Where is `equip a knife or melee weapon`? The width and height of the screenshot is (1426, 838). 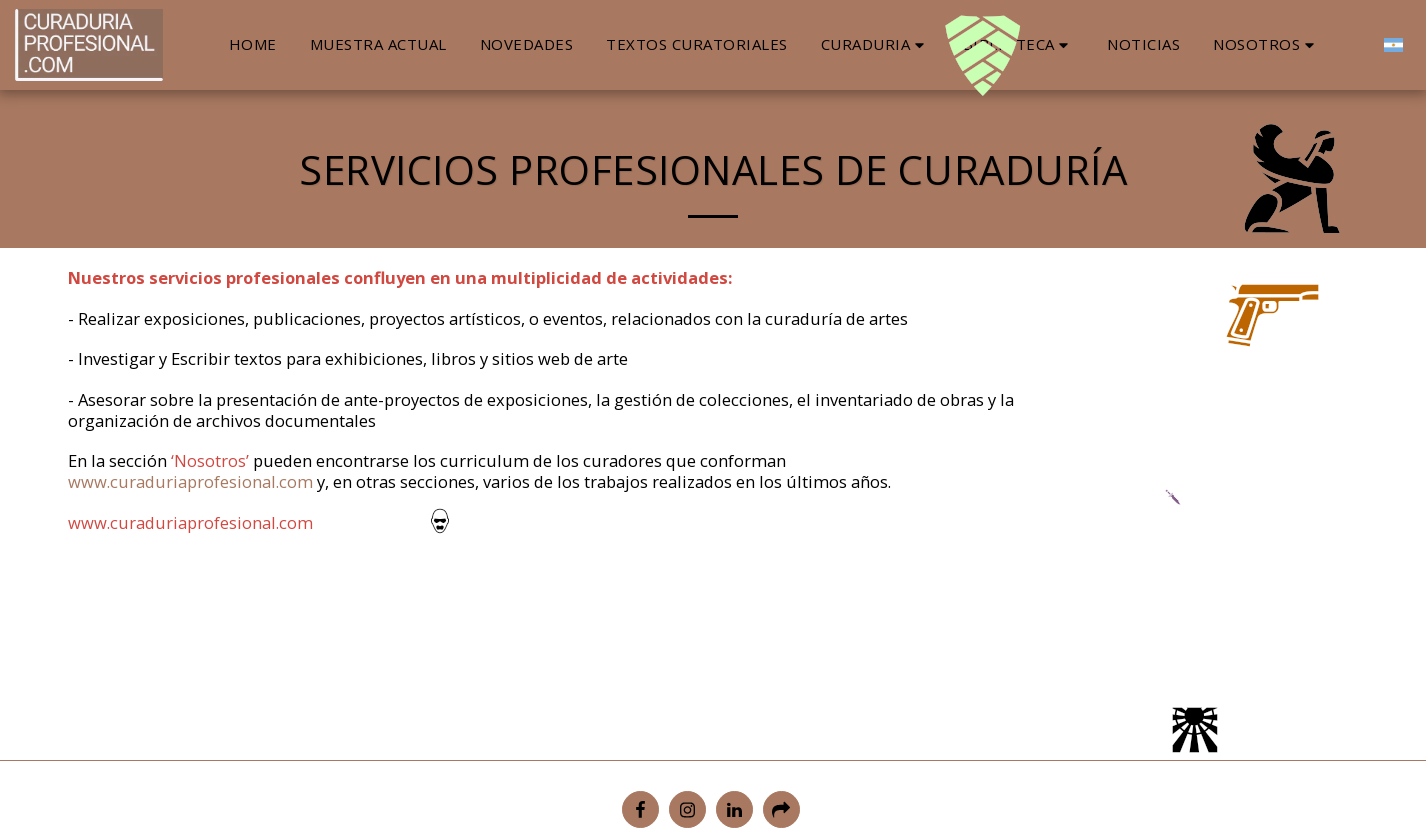
equip a knife or melee weapon is located at coordinates (1173, 497).